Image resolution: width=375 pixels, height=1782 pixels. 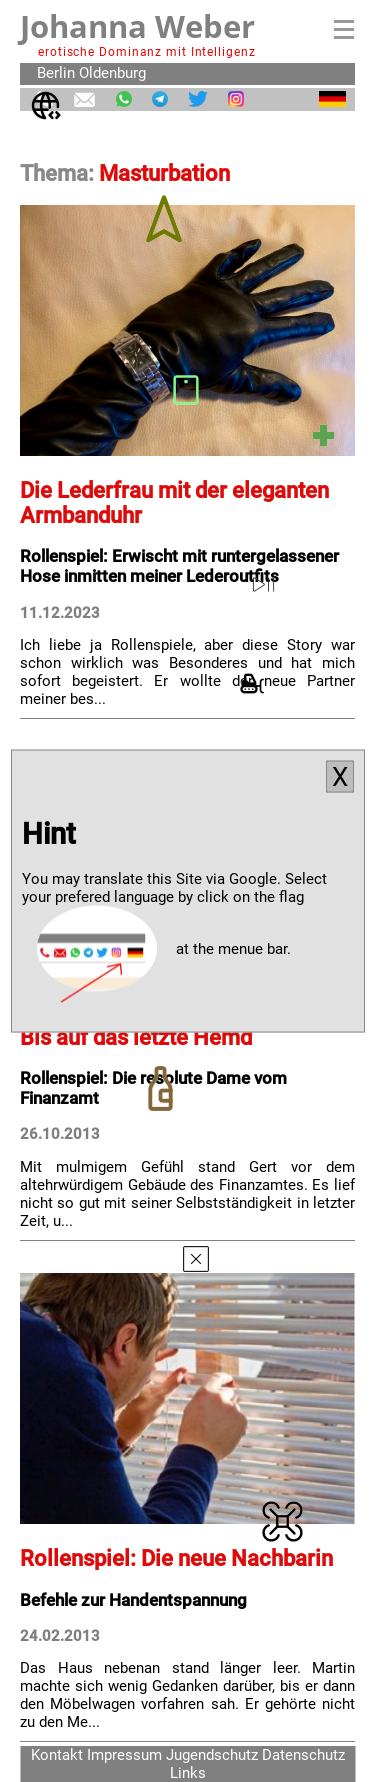 I want to click on access health or medical information, so click(x=323, y=435).